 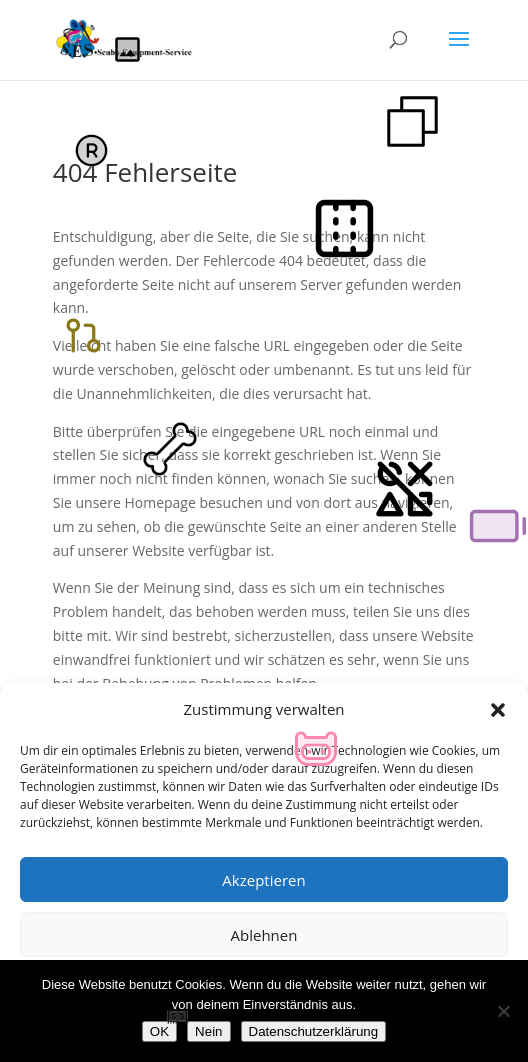 What do you see at coordinates (83, 335) in the screenshot?
I see `create a new pull request` at bounding box center [83, 335].